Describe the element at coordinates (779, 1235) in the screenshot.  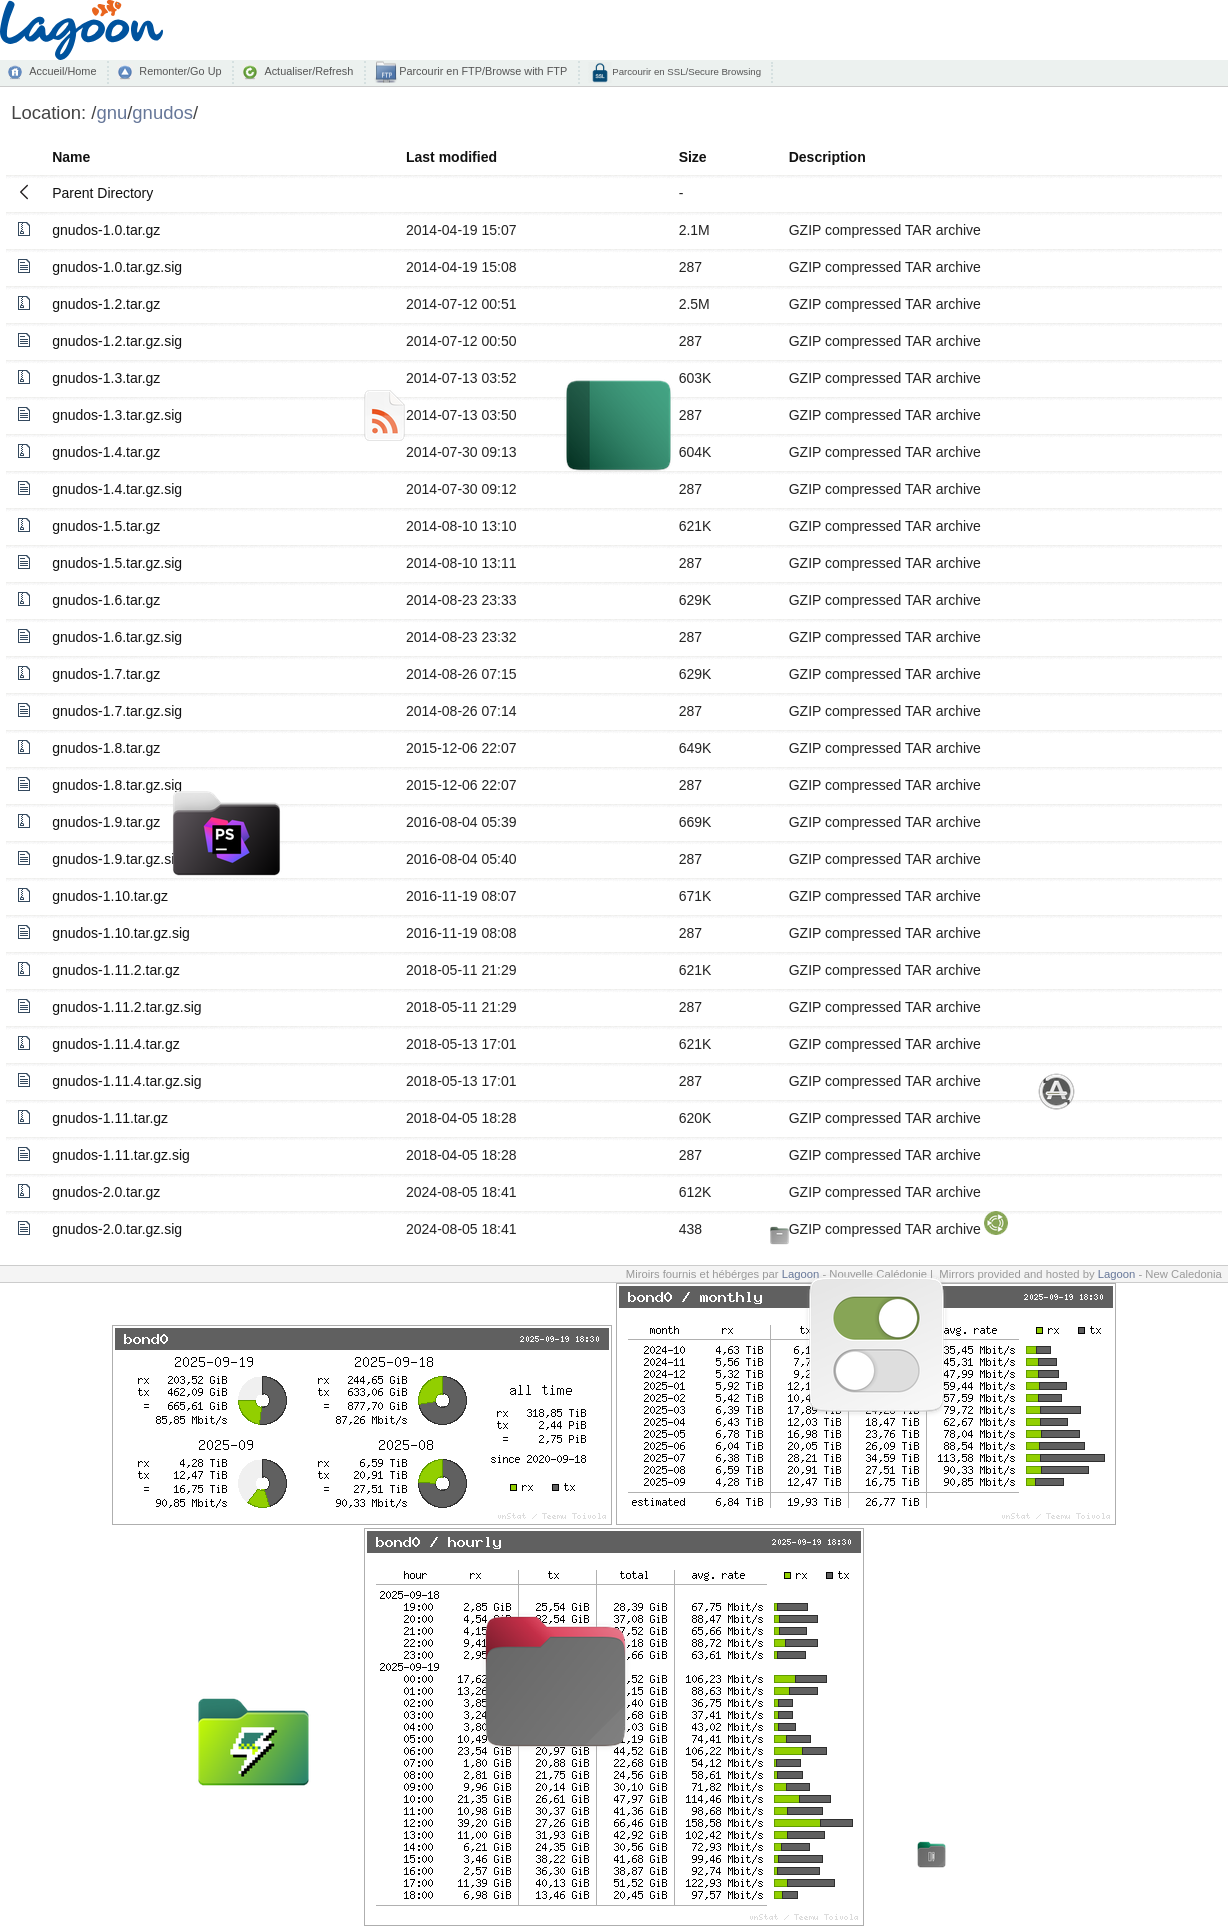
I see `open the file manager application` at that location.